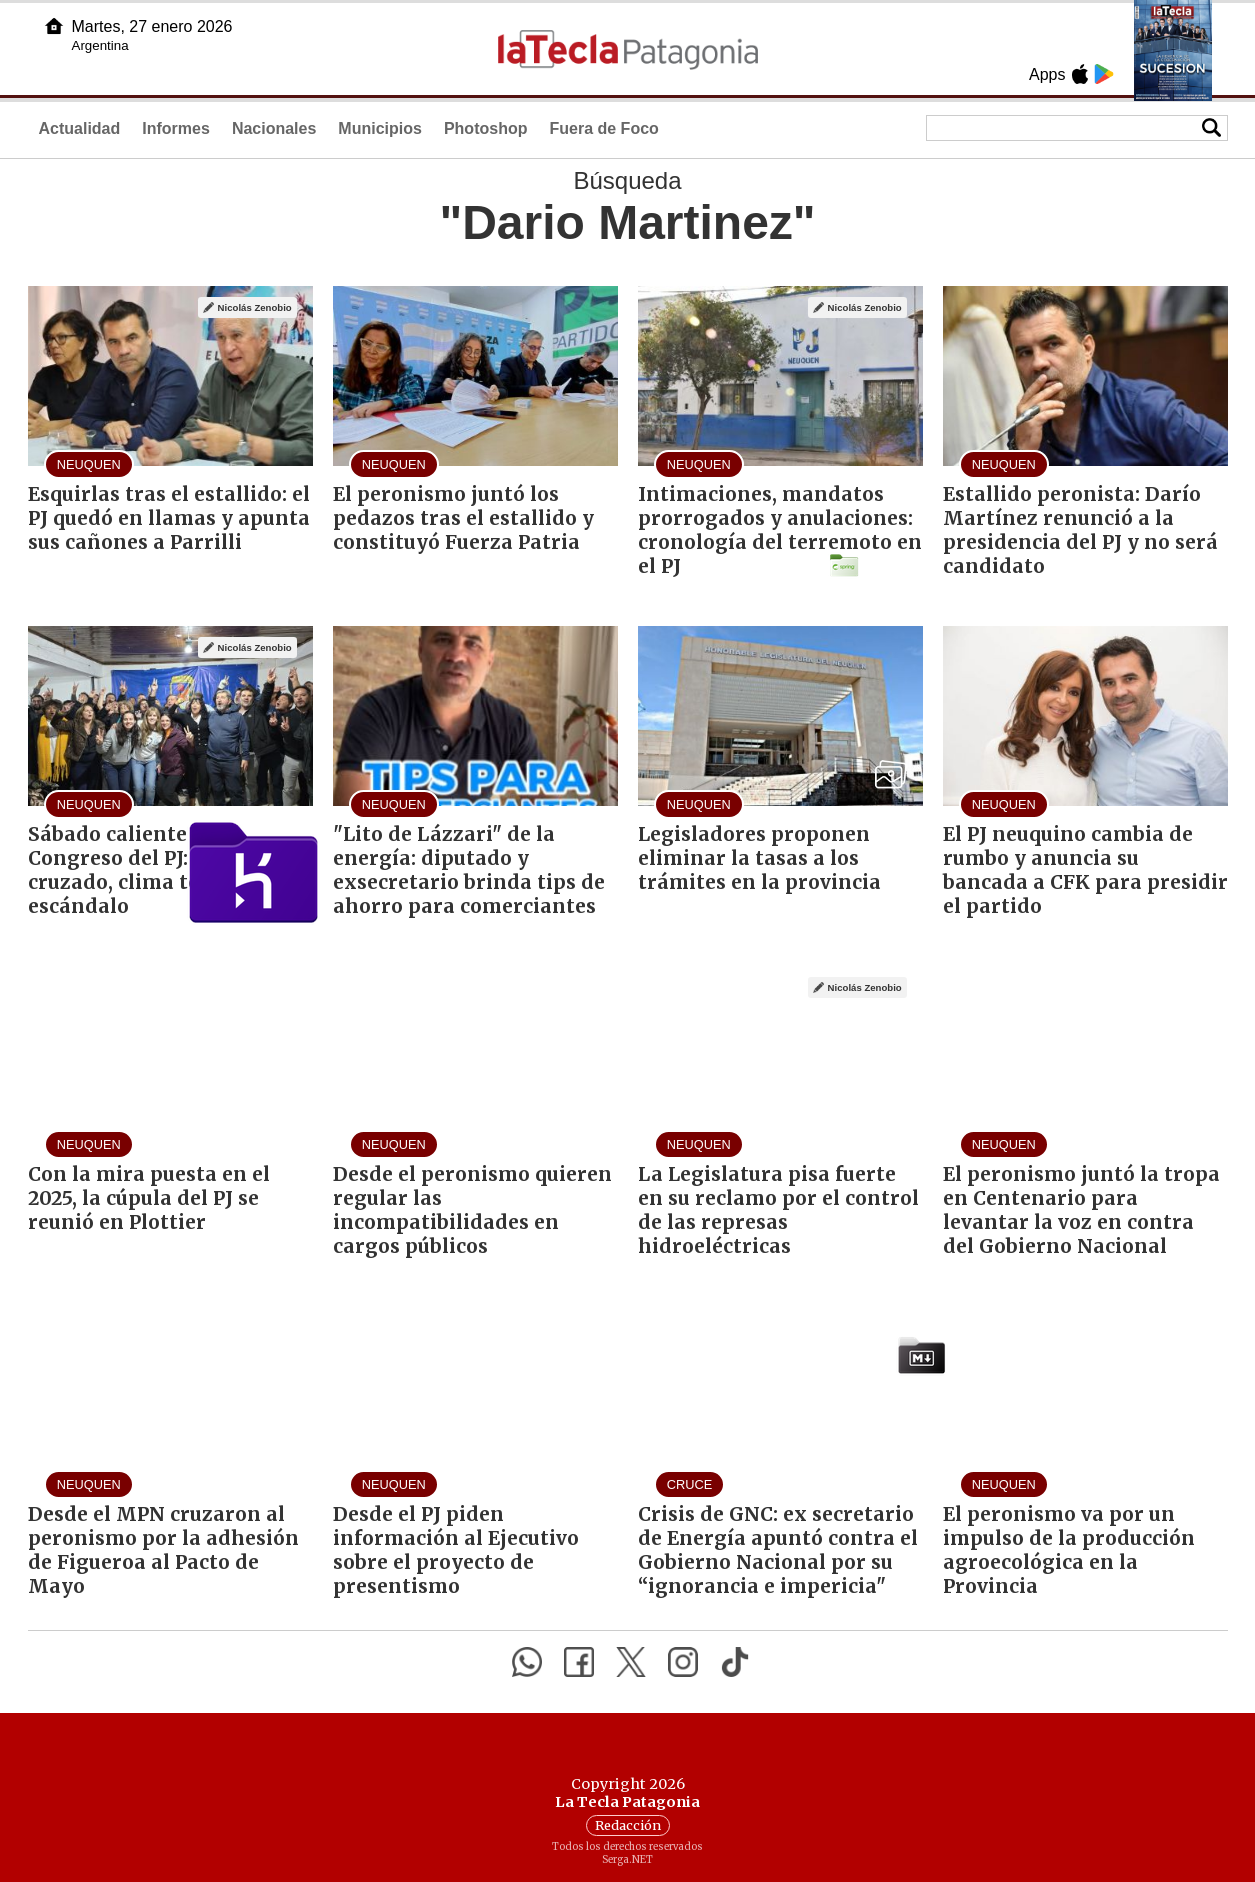 This screenshot has width=1255, height=1882. Describe the element at coordinates (844, 566) in the screenshot. I see `open folder containing Spring framework project files` at that location.